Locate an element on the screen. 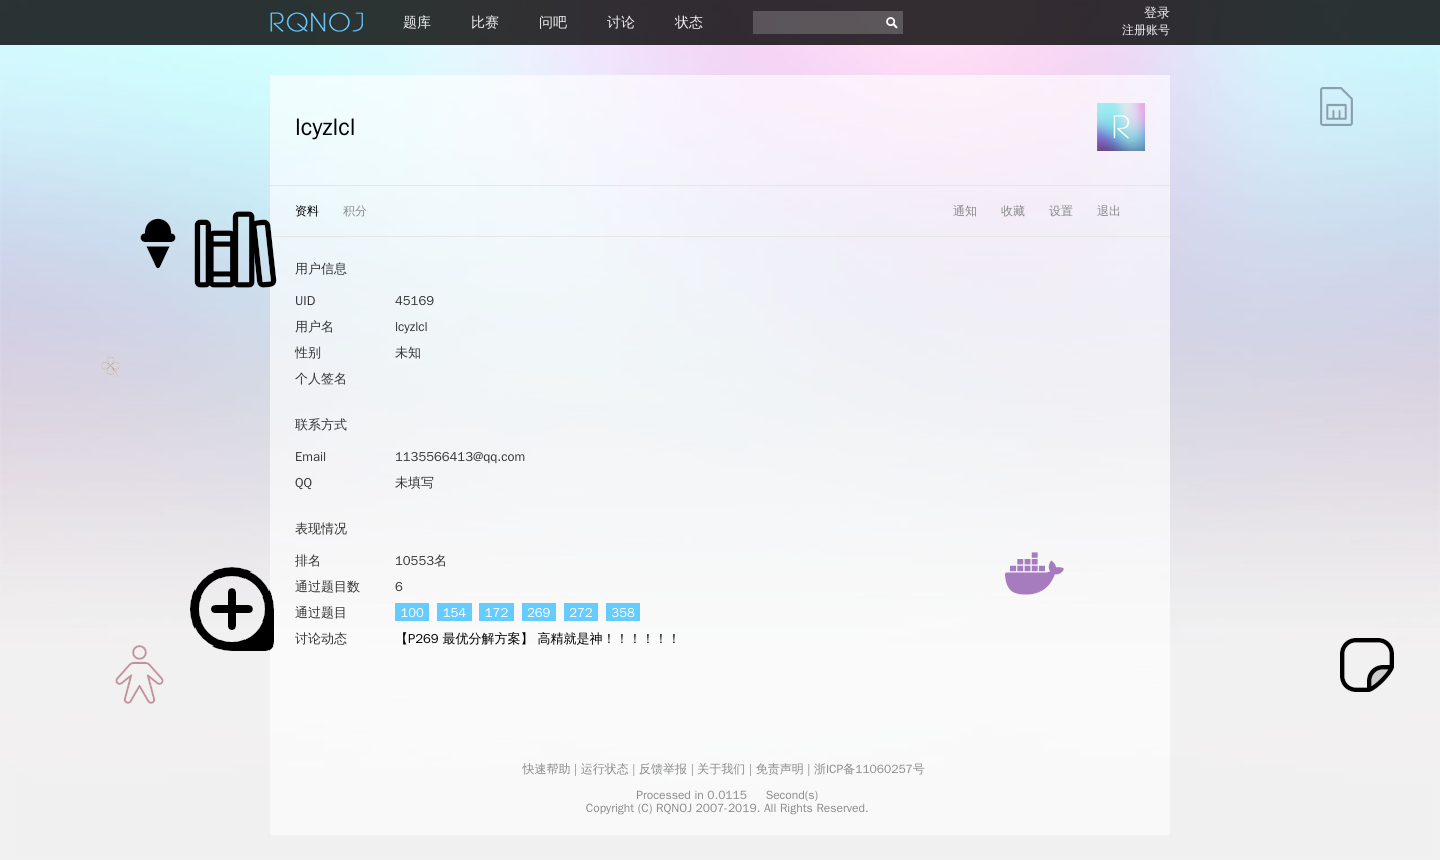  access your library or collection is located at coordinates (235, 249).